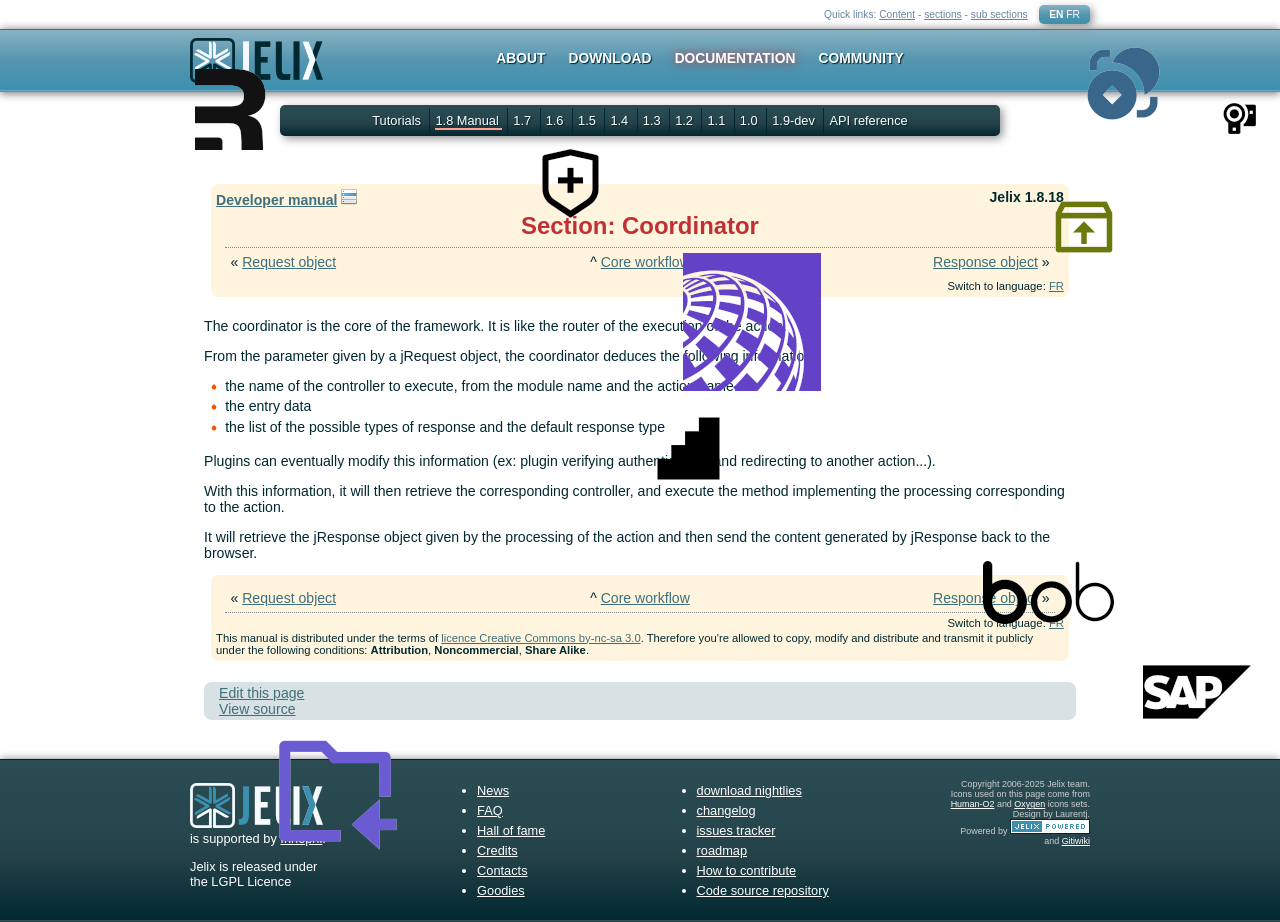 Image resolution: width=1280 pixels, height=922 pixels. What do you see at coordinates (335, 791) in the screenshot?
I see `view received files or downloads` at bounding box center [335, 791].